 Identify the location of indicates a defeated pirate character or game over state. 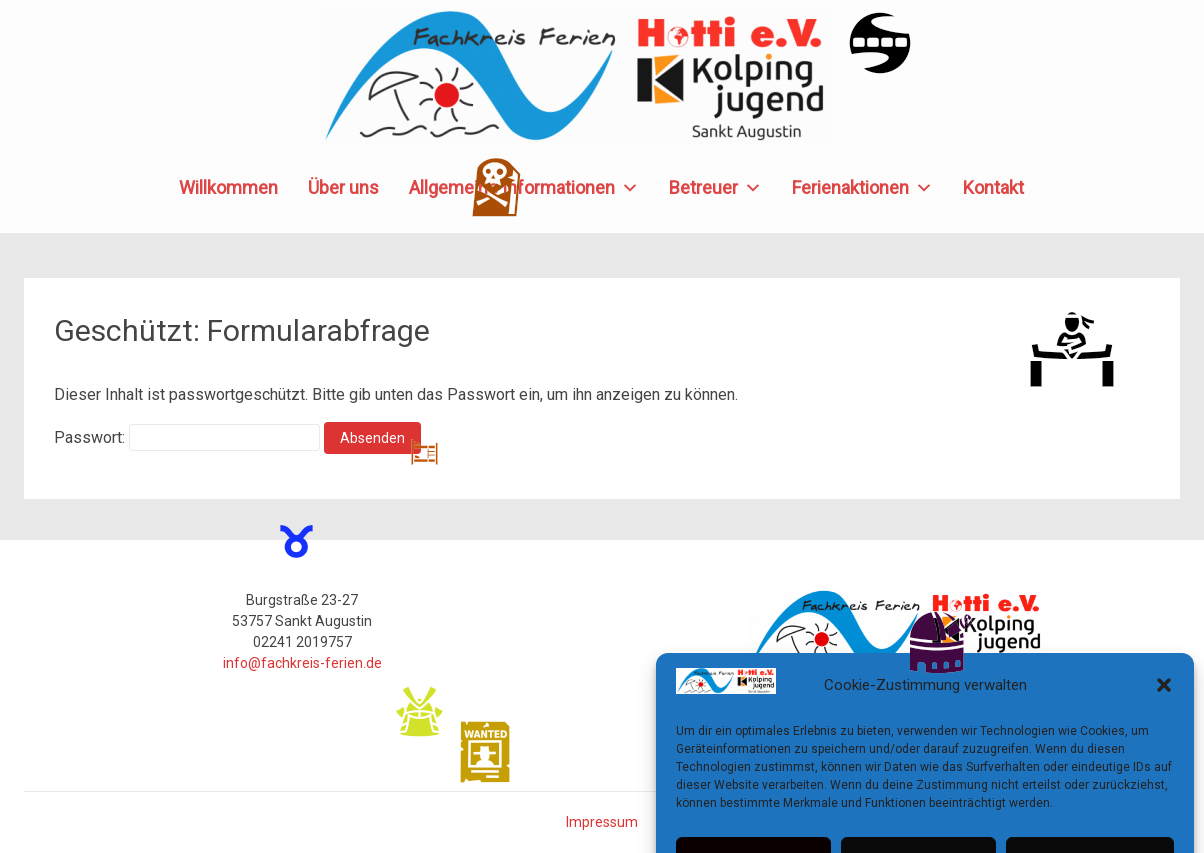
(494, 187).